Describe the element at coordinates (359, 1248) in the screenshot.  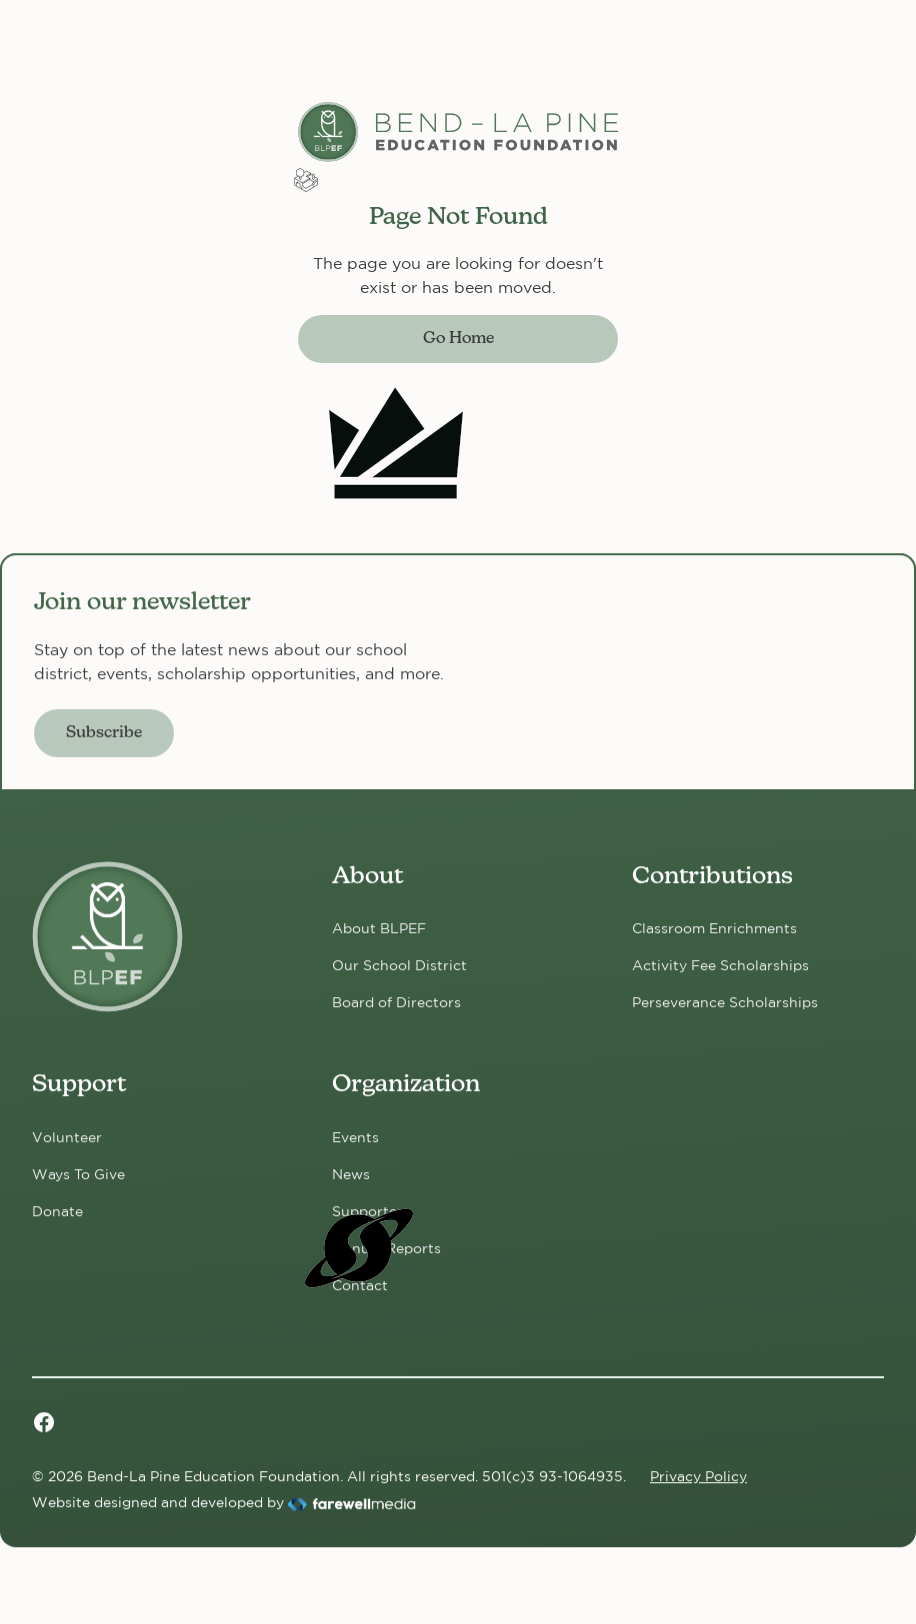
I see `stardock software company logo` at that location.